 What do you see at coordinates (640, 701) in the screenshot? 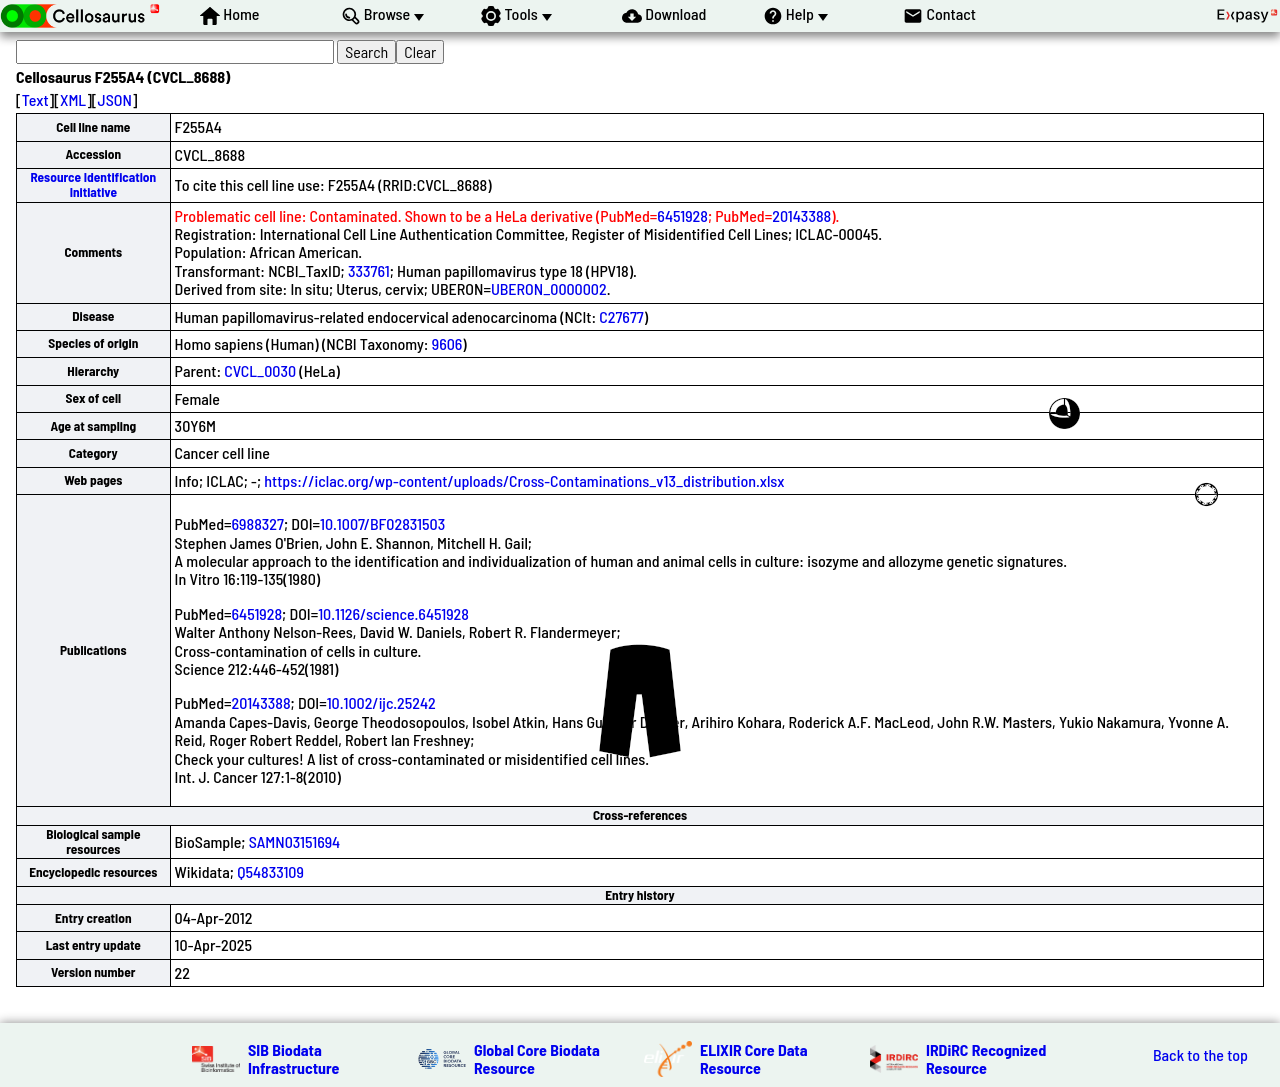
I see `browse pants or trousers in a clothing app` at bounding box center [640, 701].